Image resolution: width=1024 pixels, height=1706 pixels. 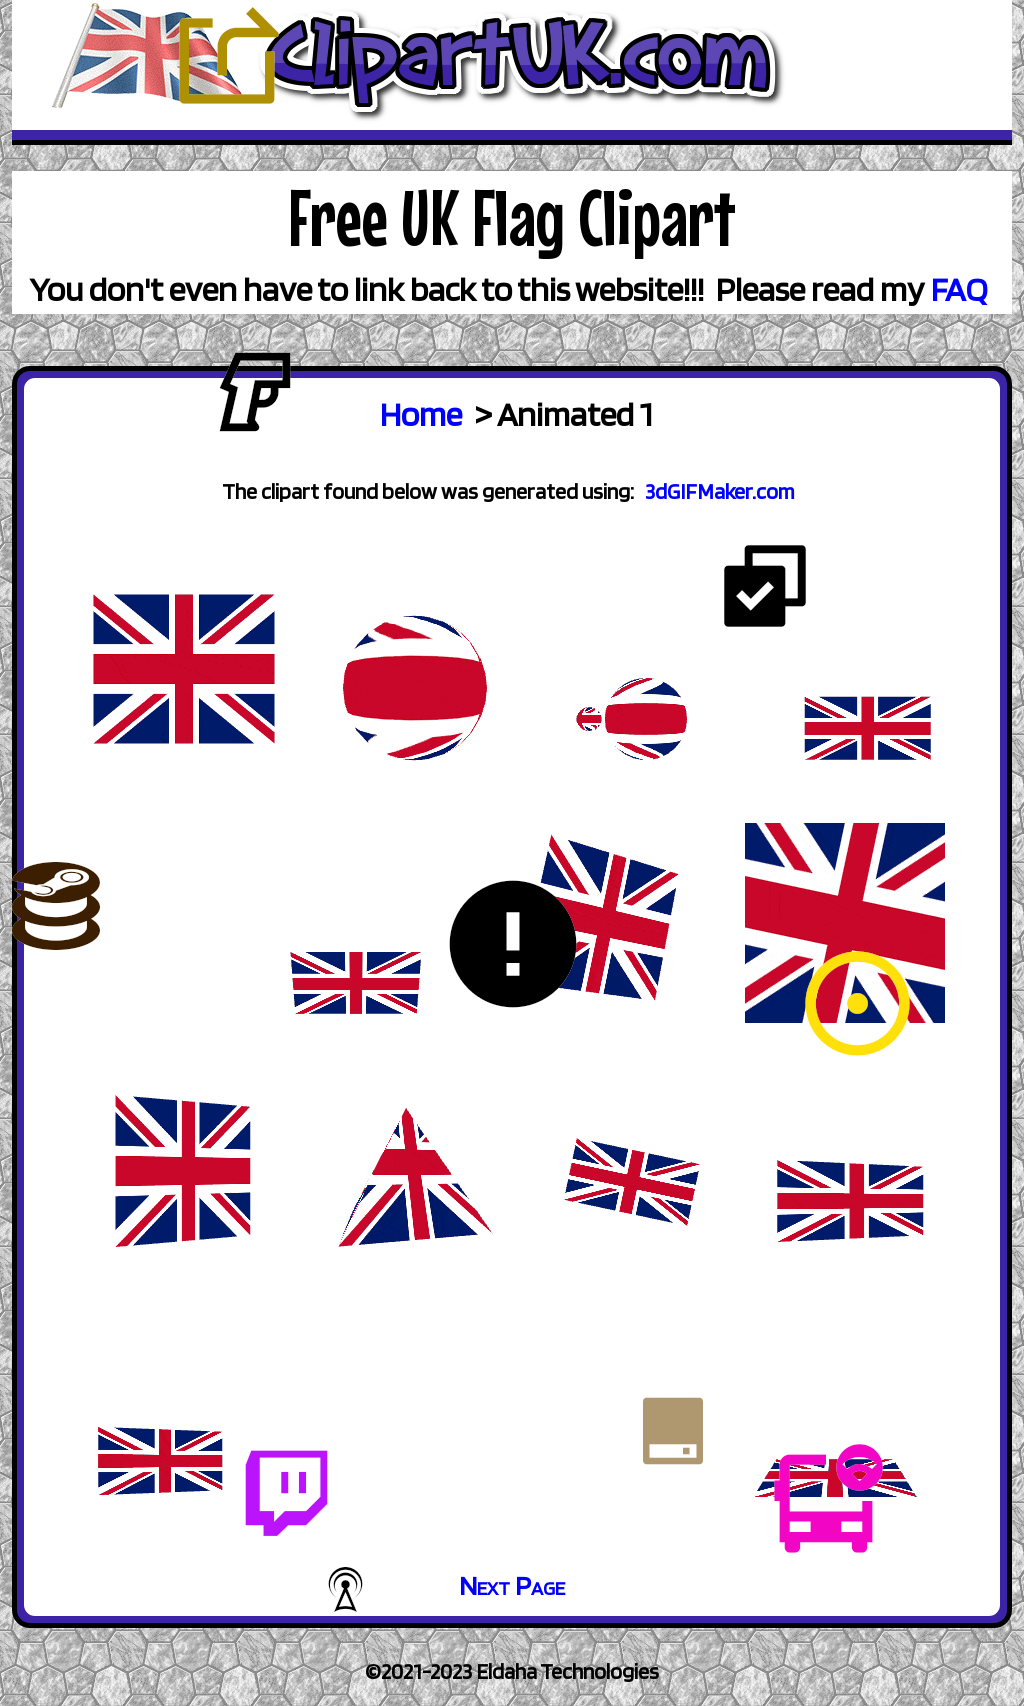 I want to click on open the Twitch app, so click(x=286, y=1491).